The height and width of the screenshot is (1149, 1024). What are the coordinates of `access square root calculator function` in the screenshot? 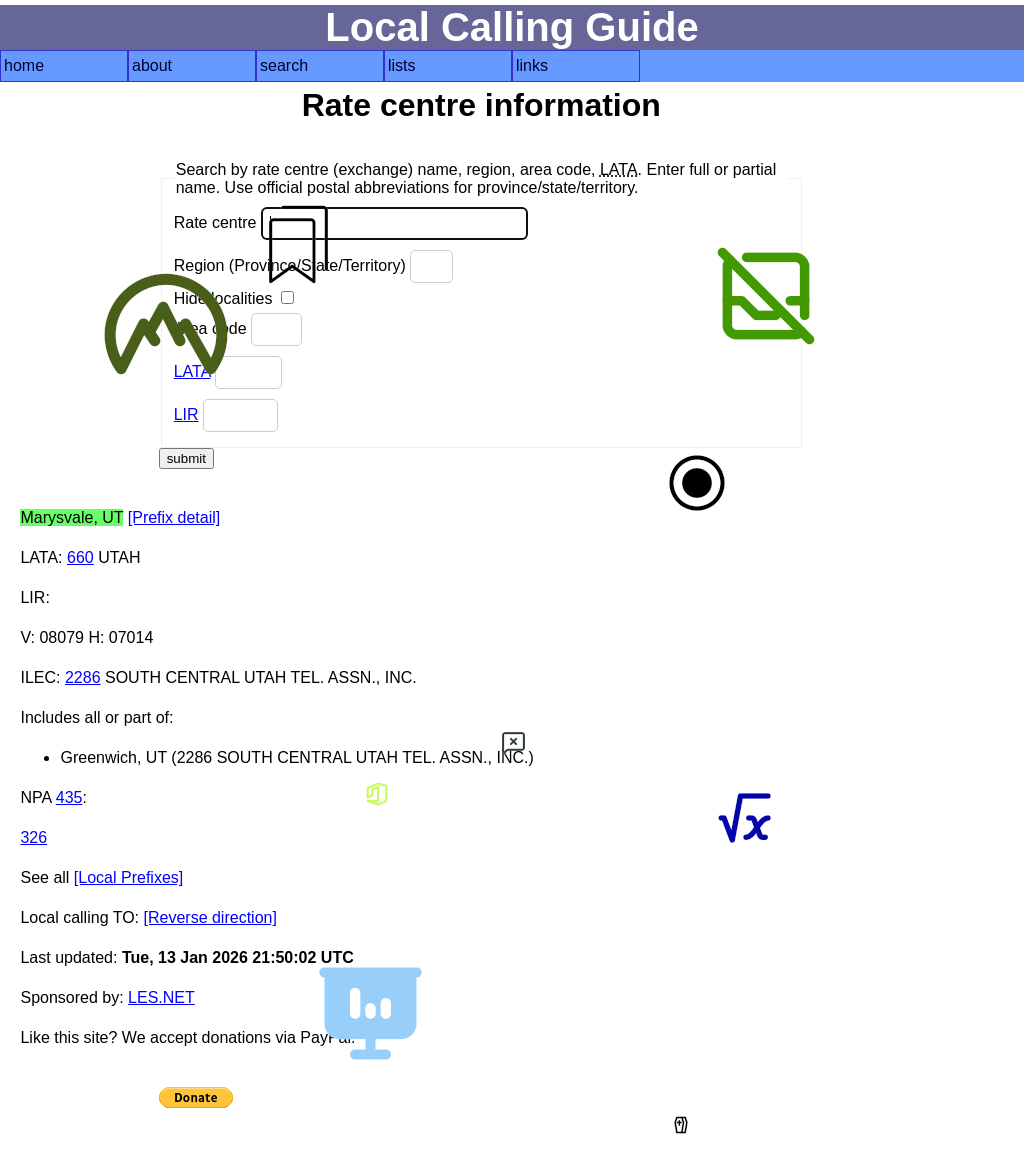 It's located at (746, 818).